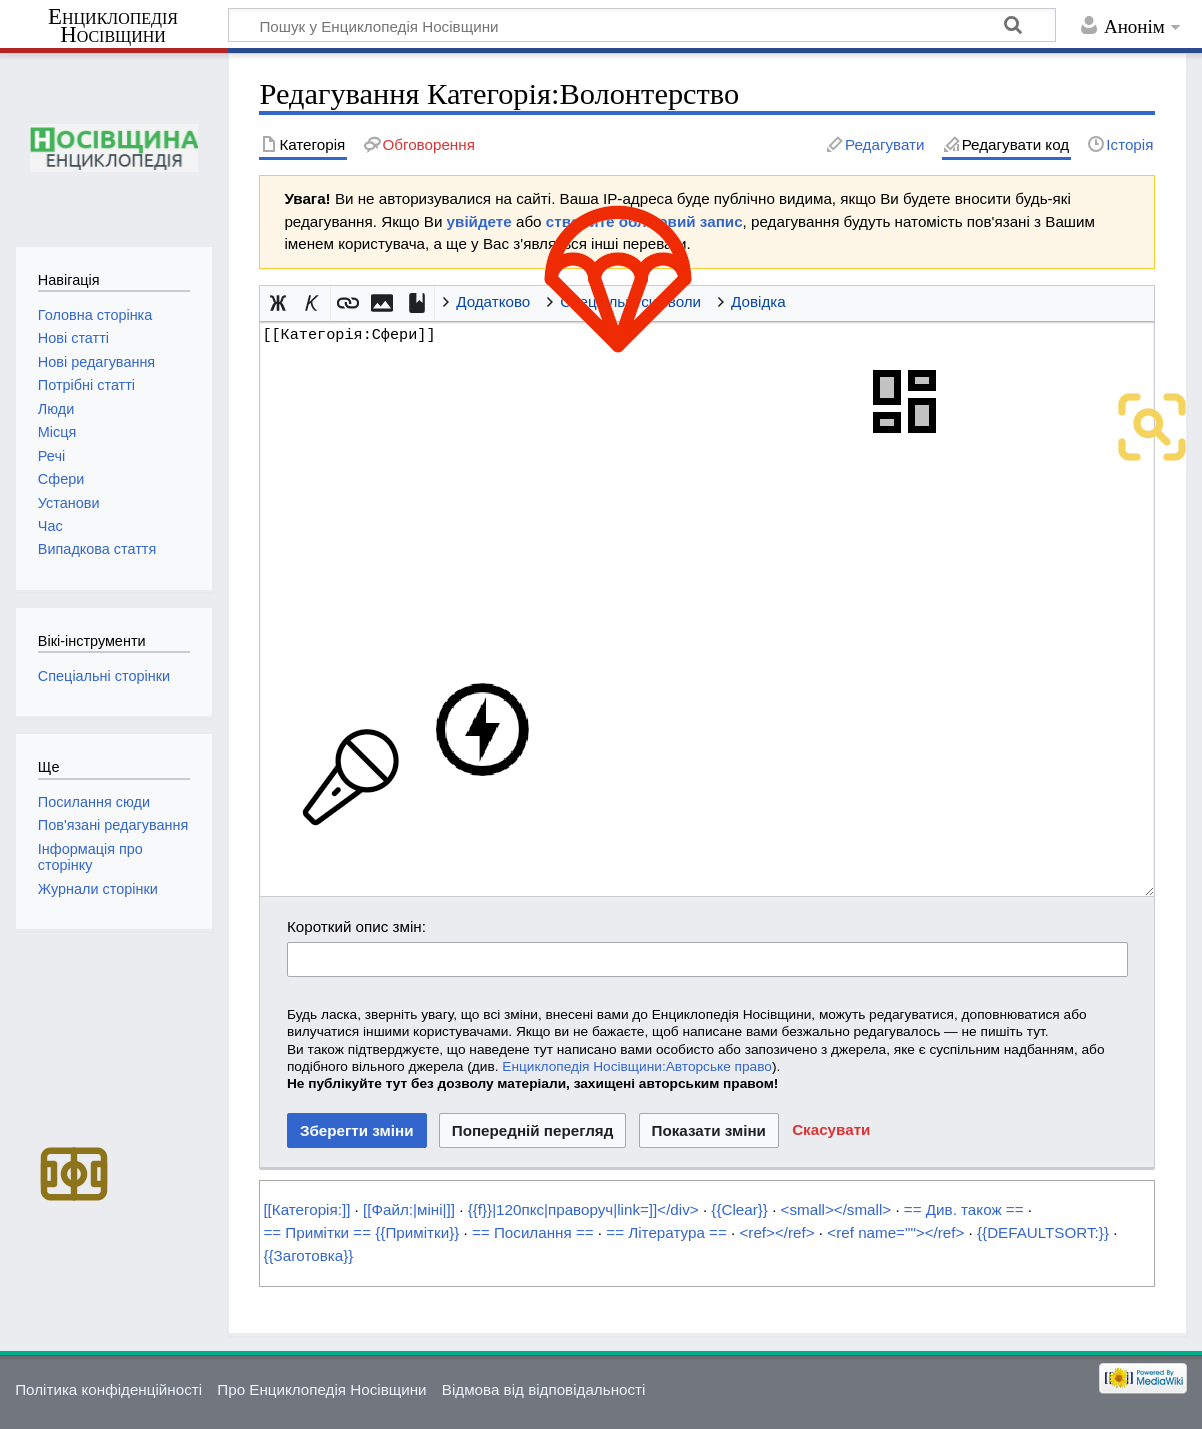  What do you see at coordinates (618, 279) in the screenshot?
I see `access emergency or backup support options` at bounding box center [618, 279].